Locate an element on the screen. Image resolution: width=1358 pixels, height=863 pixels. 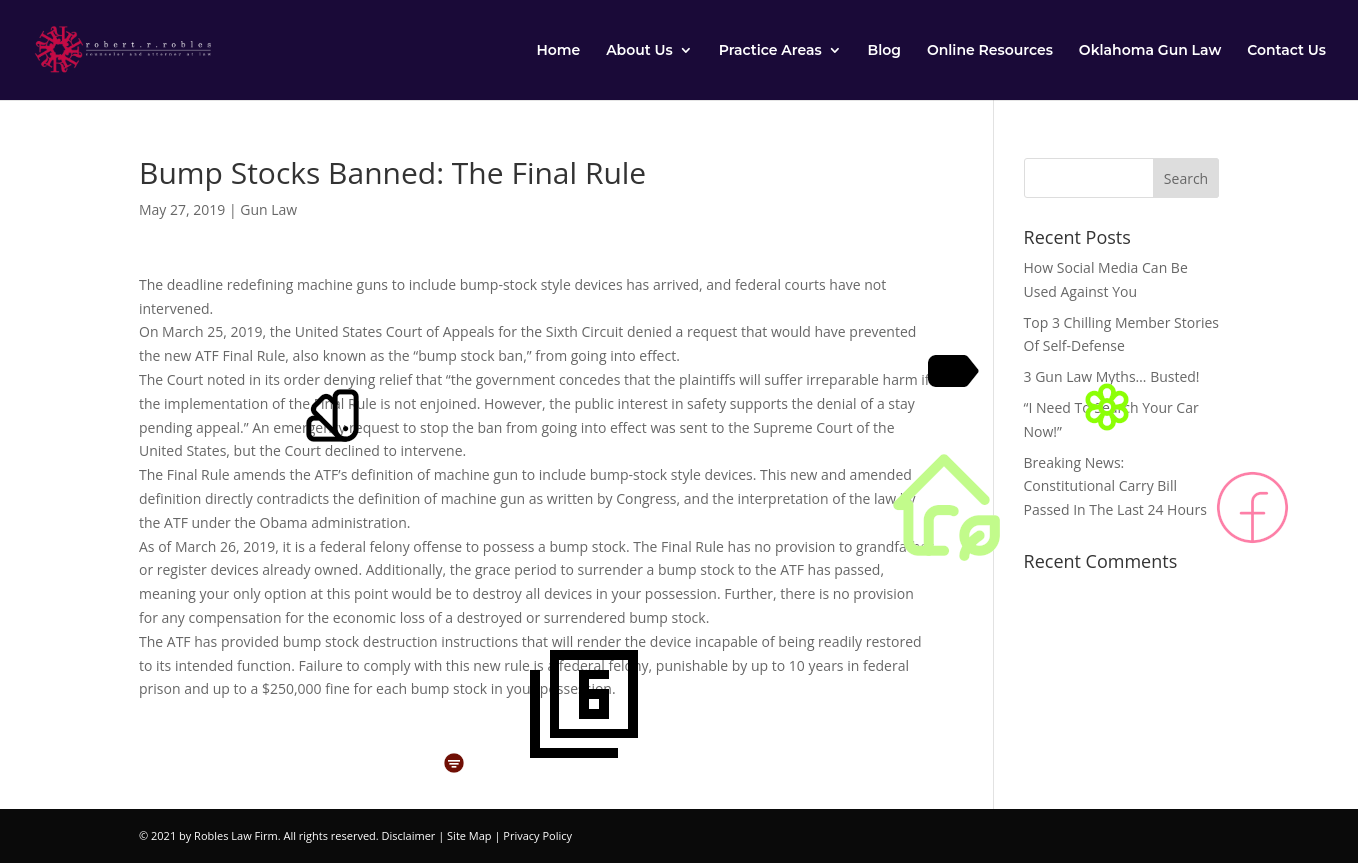
indicates 6 items selected or filtered is located at coordinates (584, 704).